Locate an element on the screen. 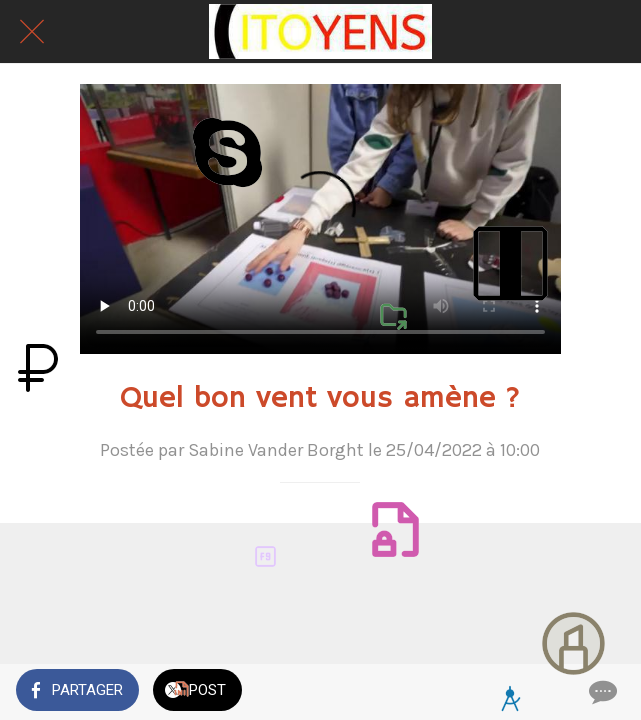  activate highlighter tool for text markup is located at coordinates (573, 643).